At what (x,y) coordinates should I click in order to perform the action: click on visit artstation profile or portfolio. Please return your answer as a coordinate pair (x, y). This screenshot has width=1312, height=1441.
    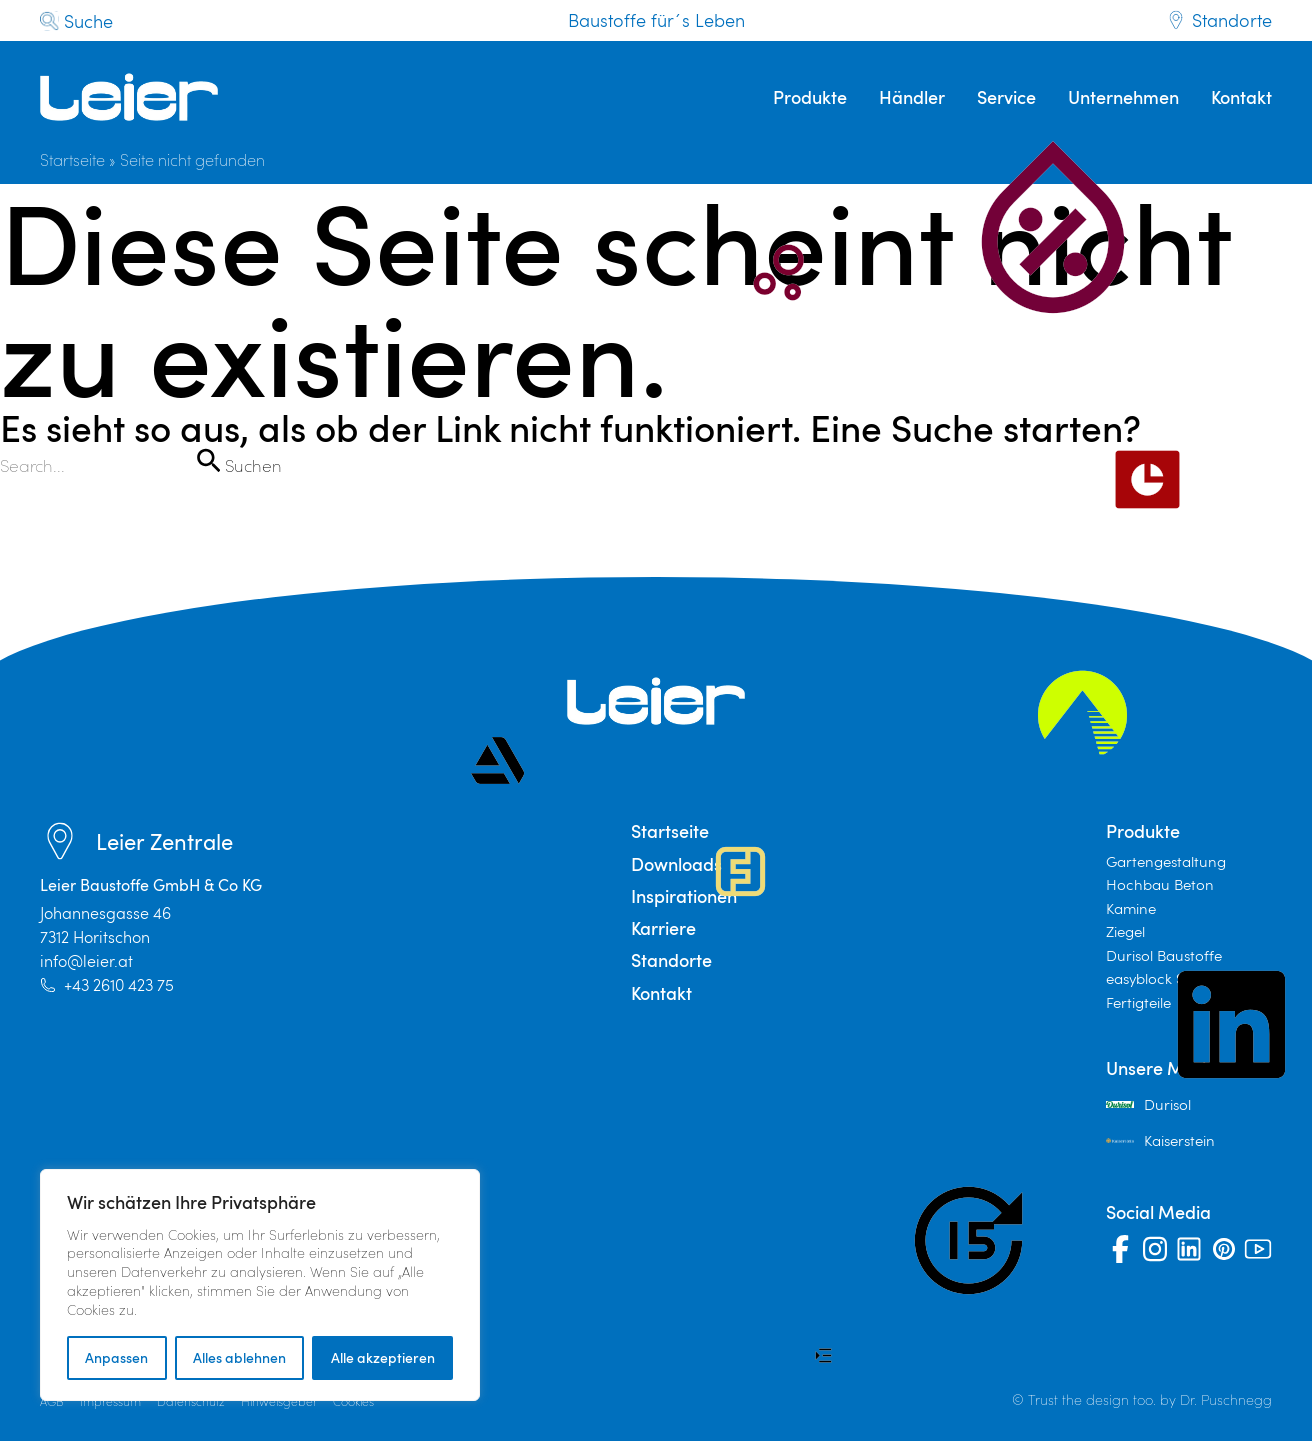
    Looking at the image, I should click on (497, 760).